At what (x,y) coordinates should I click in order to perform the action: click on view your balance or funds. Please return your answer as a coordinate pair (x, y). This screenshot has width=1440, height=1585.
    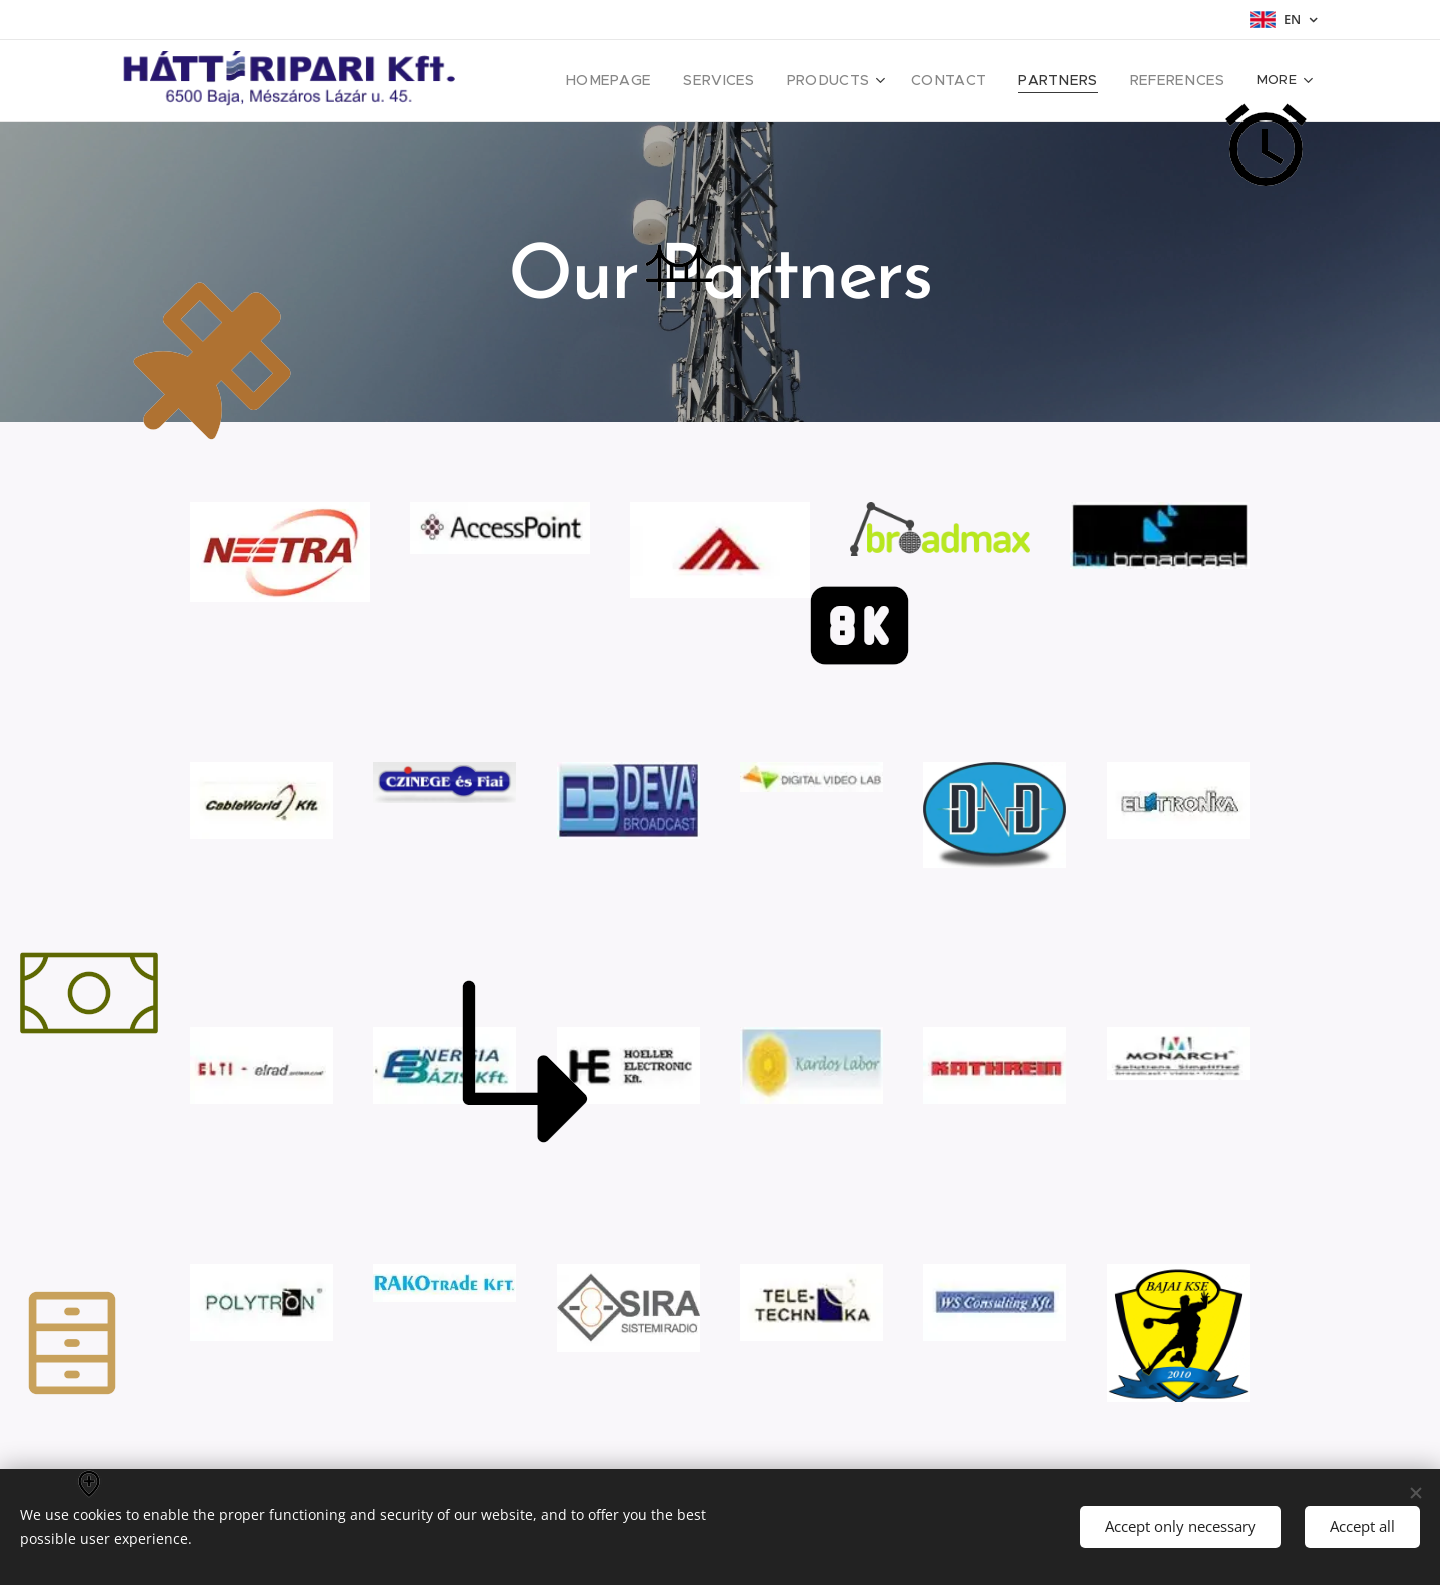
    Looking at the image, I should click on (89, 993).